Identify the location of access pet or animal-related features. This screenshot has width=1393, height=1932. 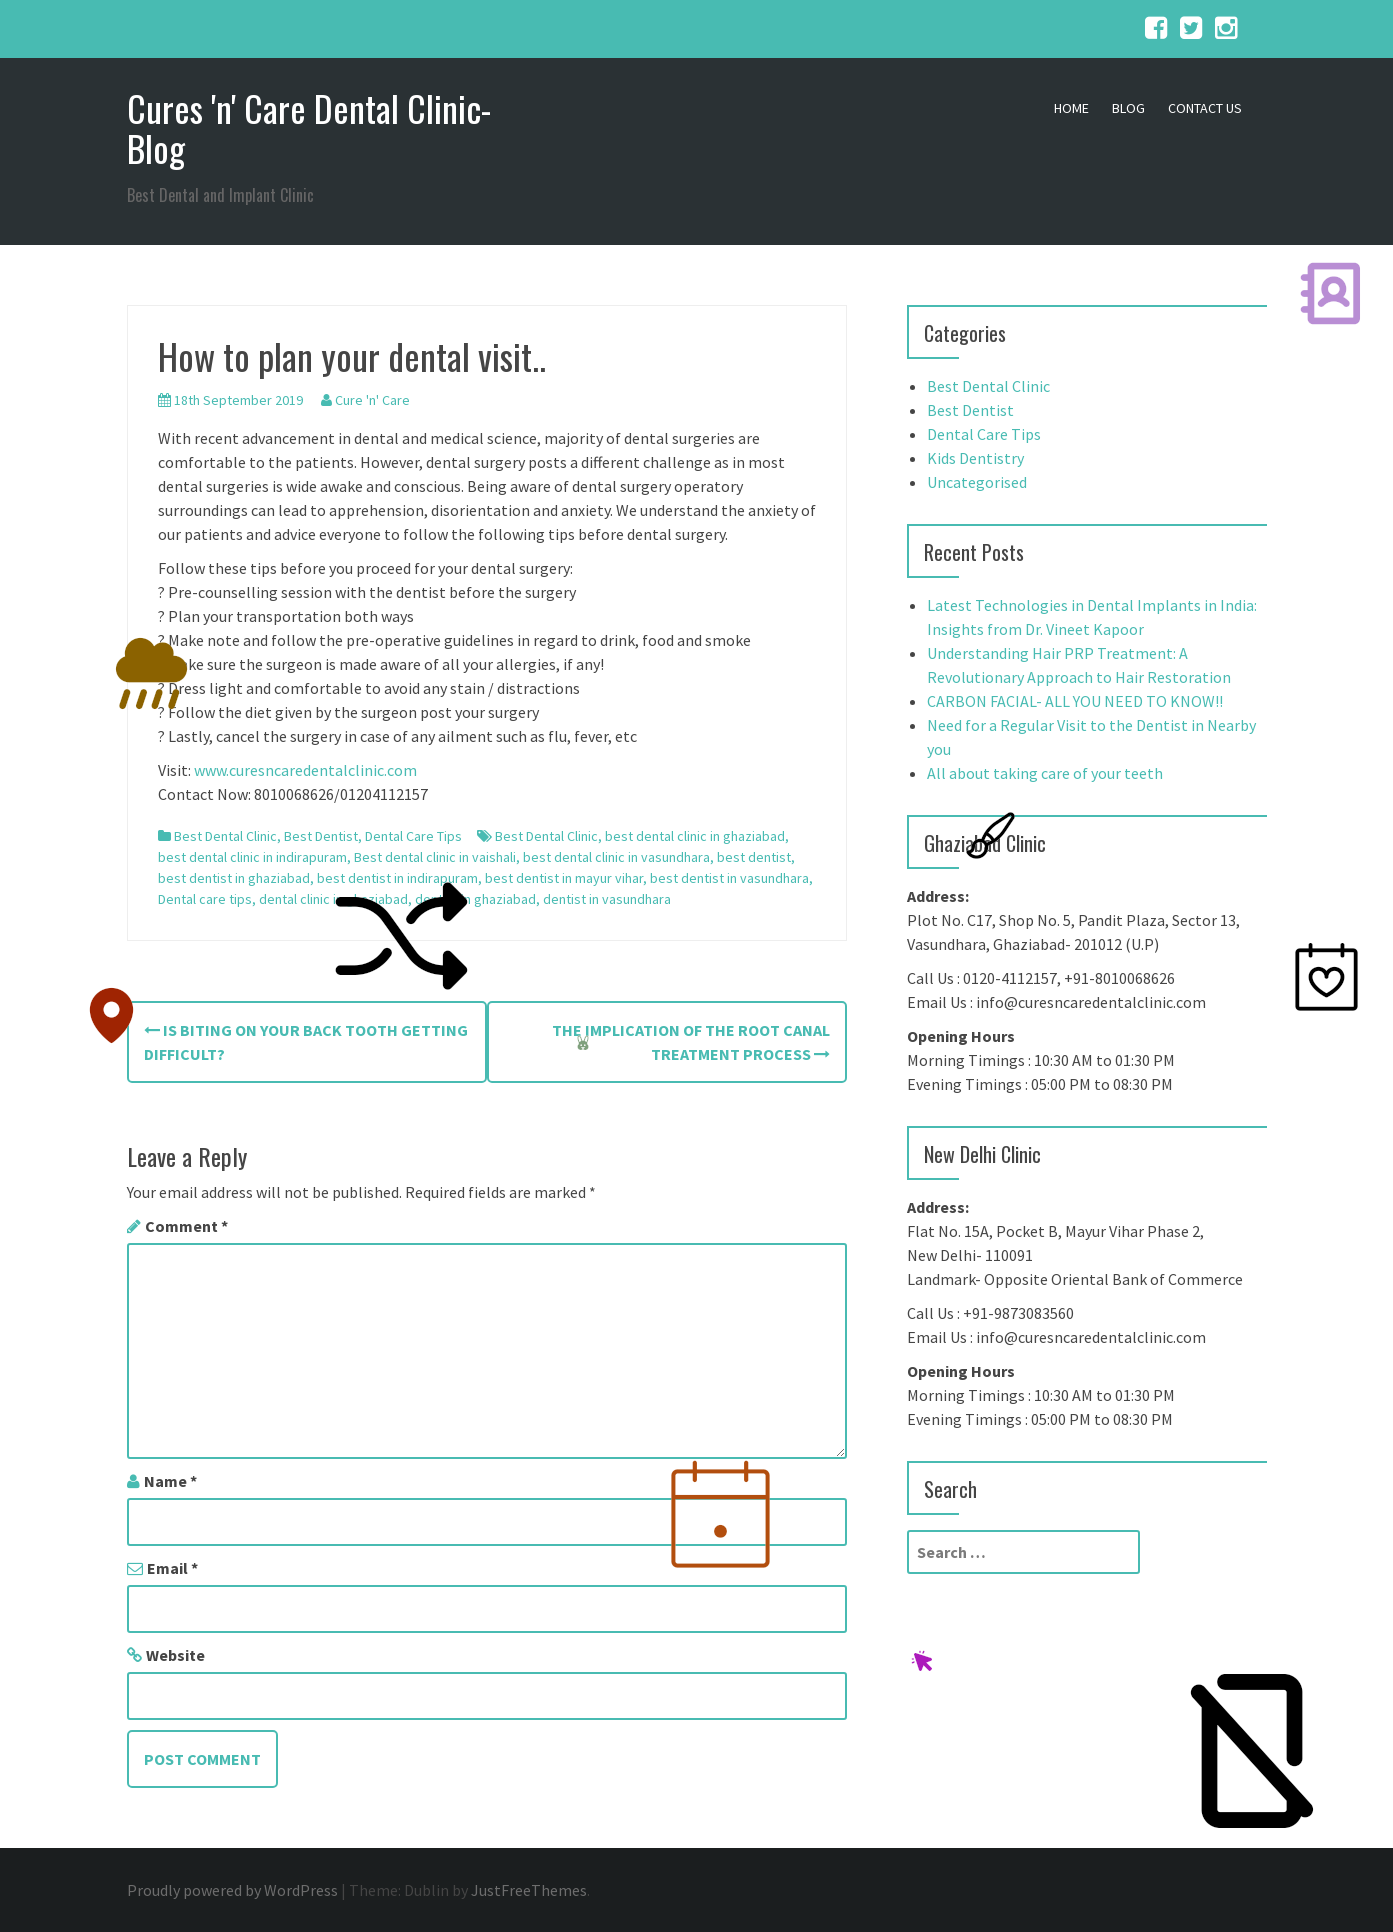
(583, 1043).